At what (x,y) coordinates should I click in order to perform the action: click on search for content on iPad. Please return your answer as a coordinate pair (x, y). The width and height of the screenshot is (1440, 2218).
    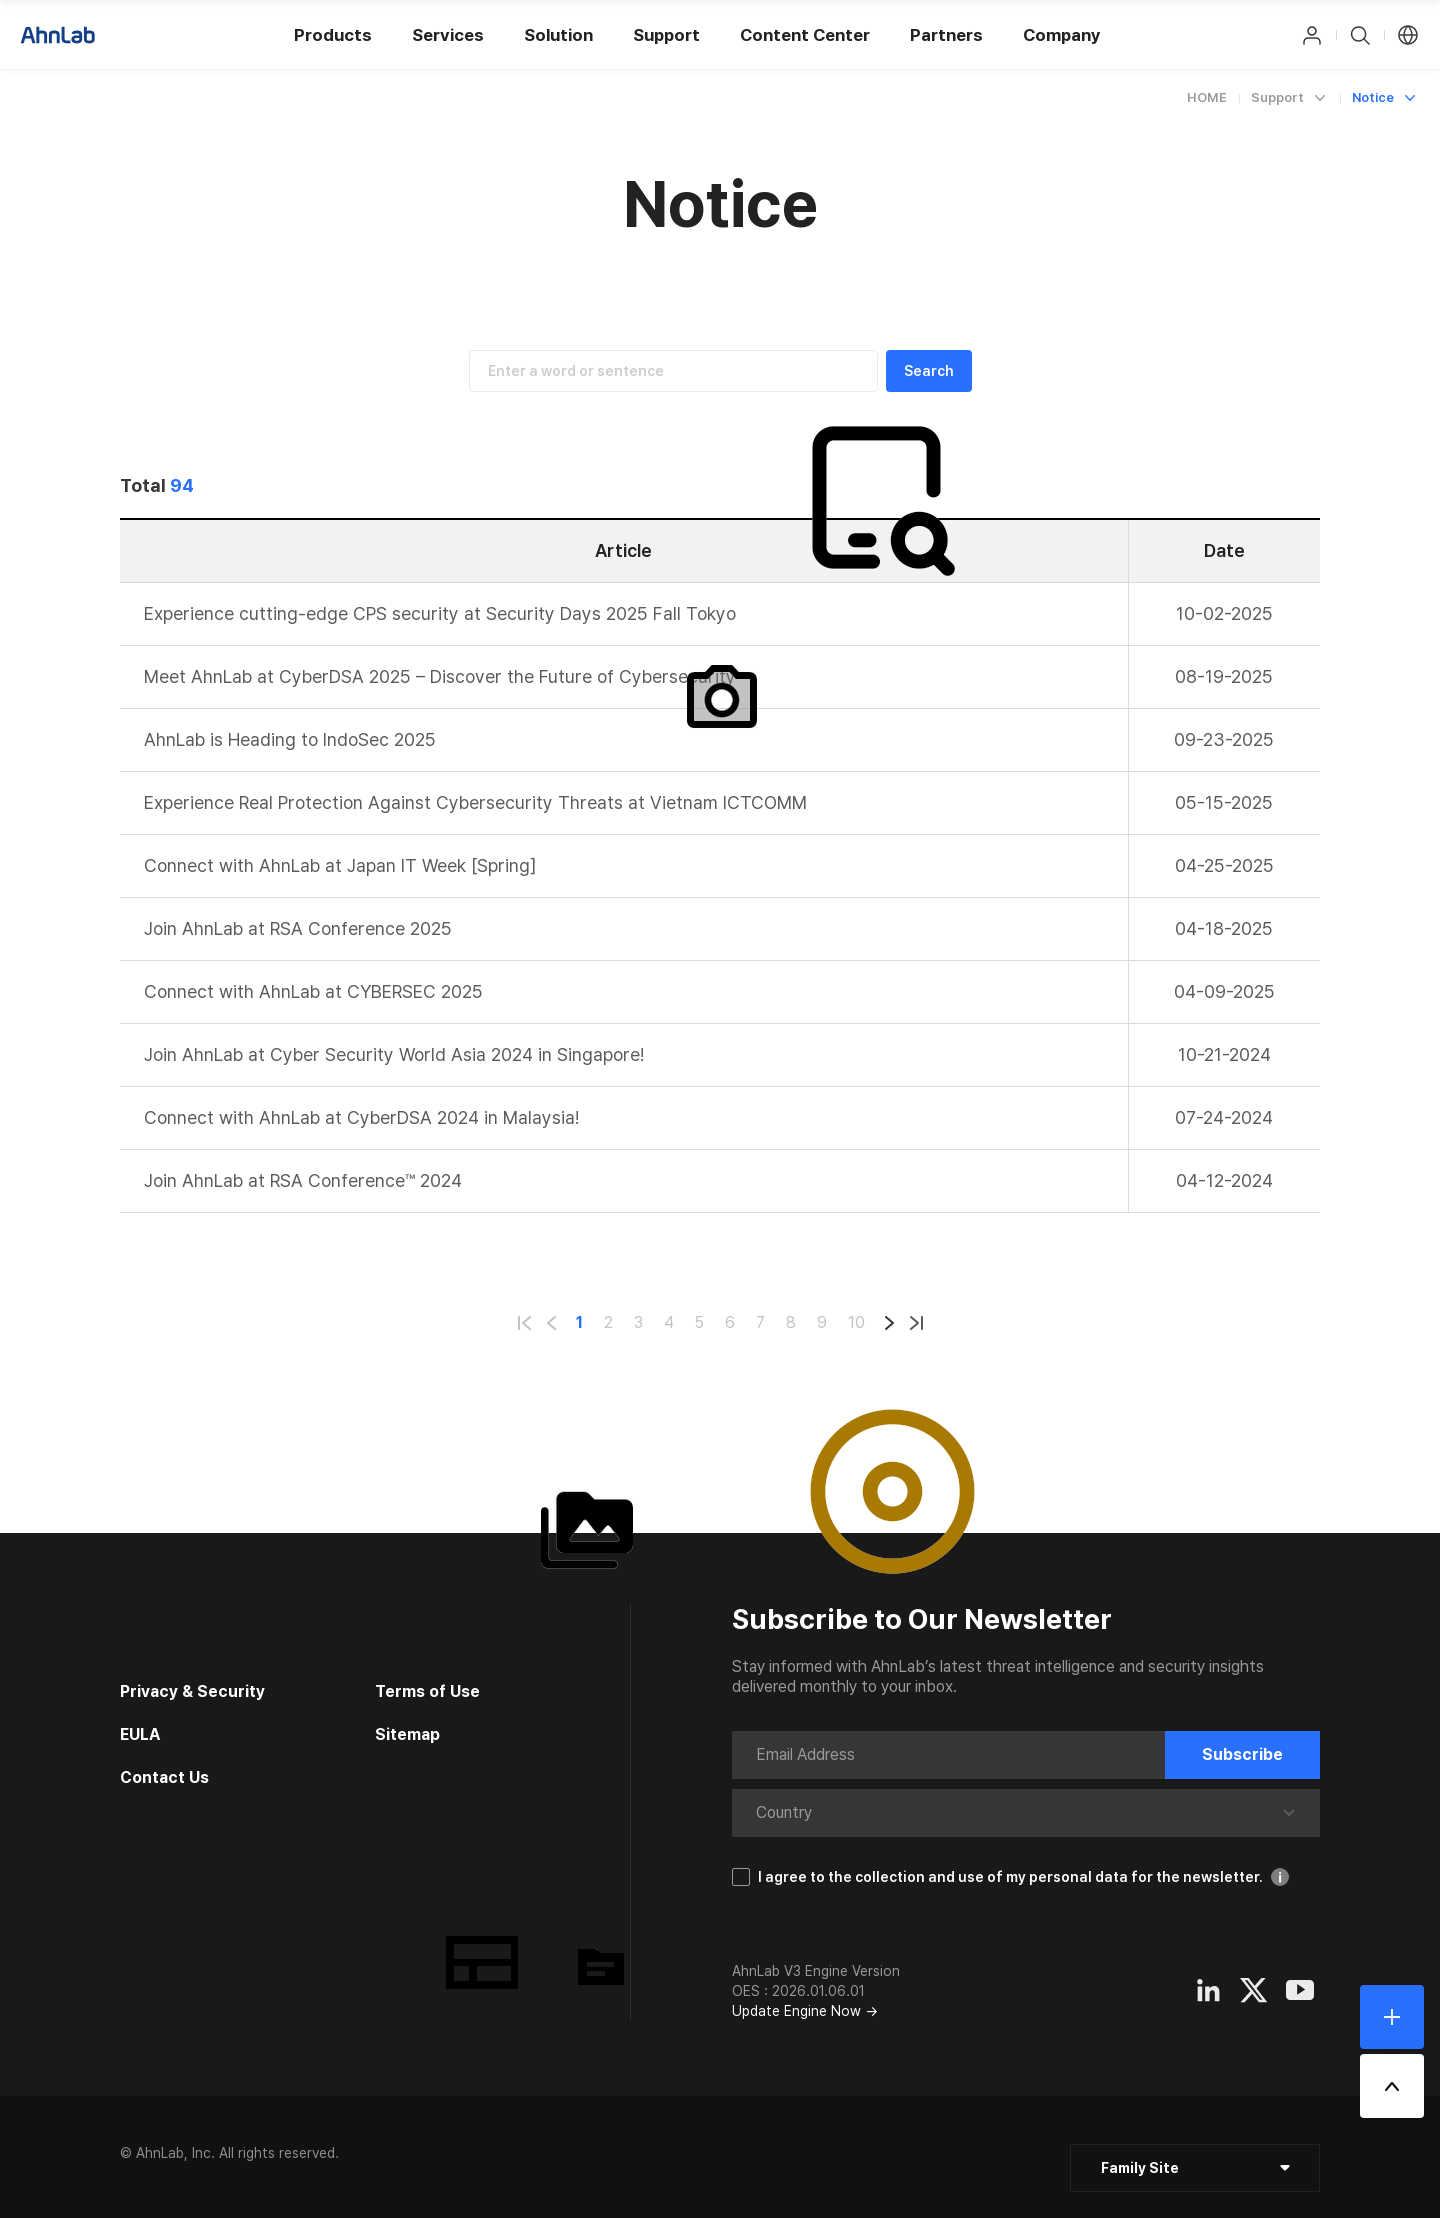
    Looking at the image, I should click on (876, 497).